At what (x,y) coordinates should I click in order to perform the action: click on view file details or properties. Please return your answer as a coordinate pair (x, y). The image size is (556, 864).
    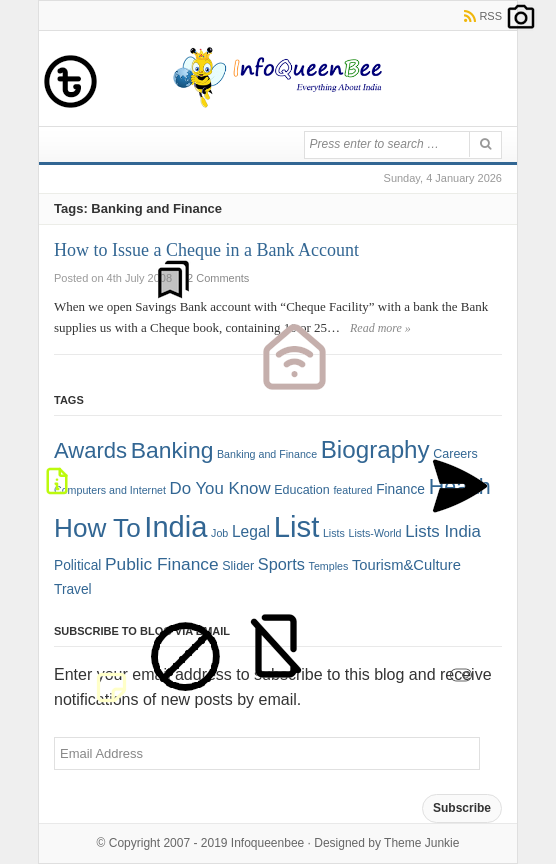
    Looking at the image, I should click on (57, 481).